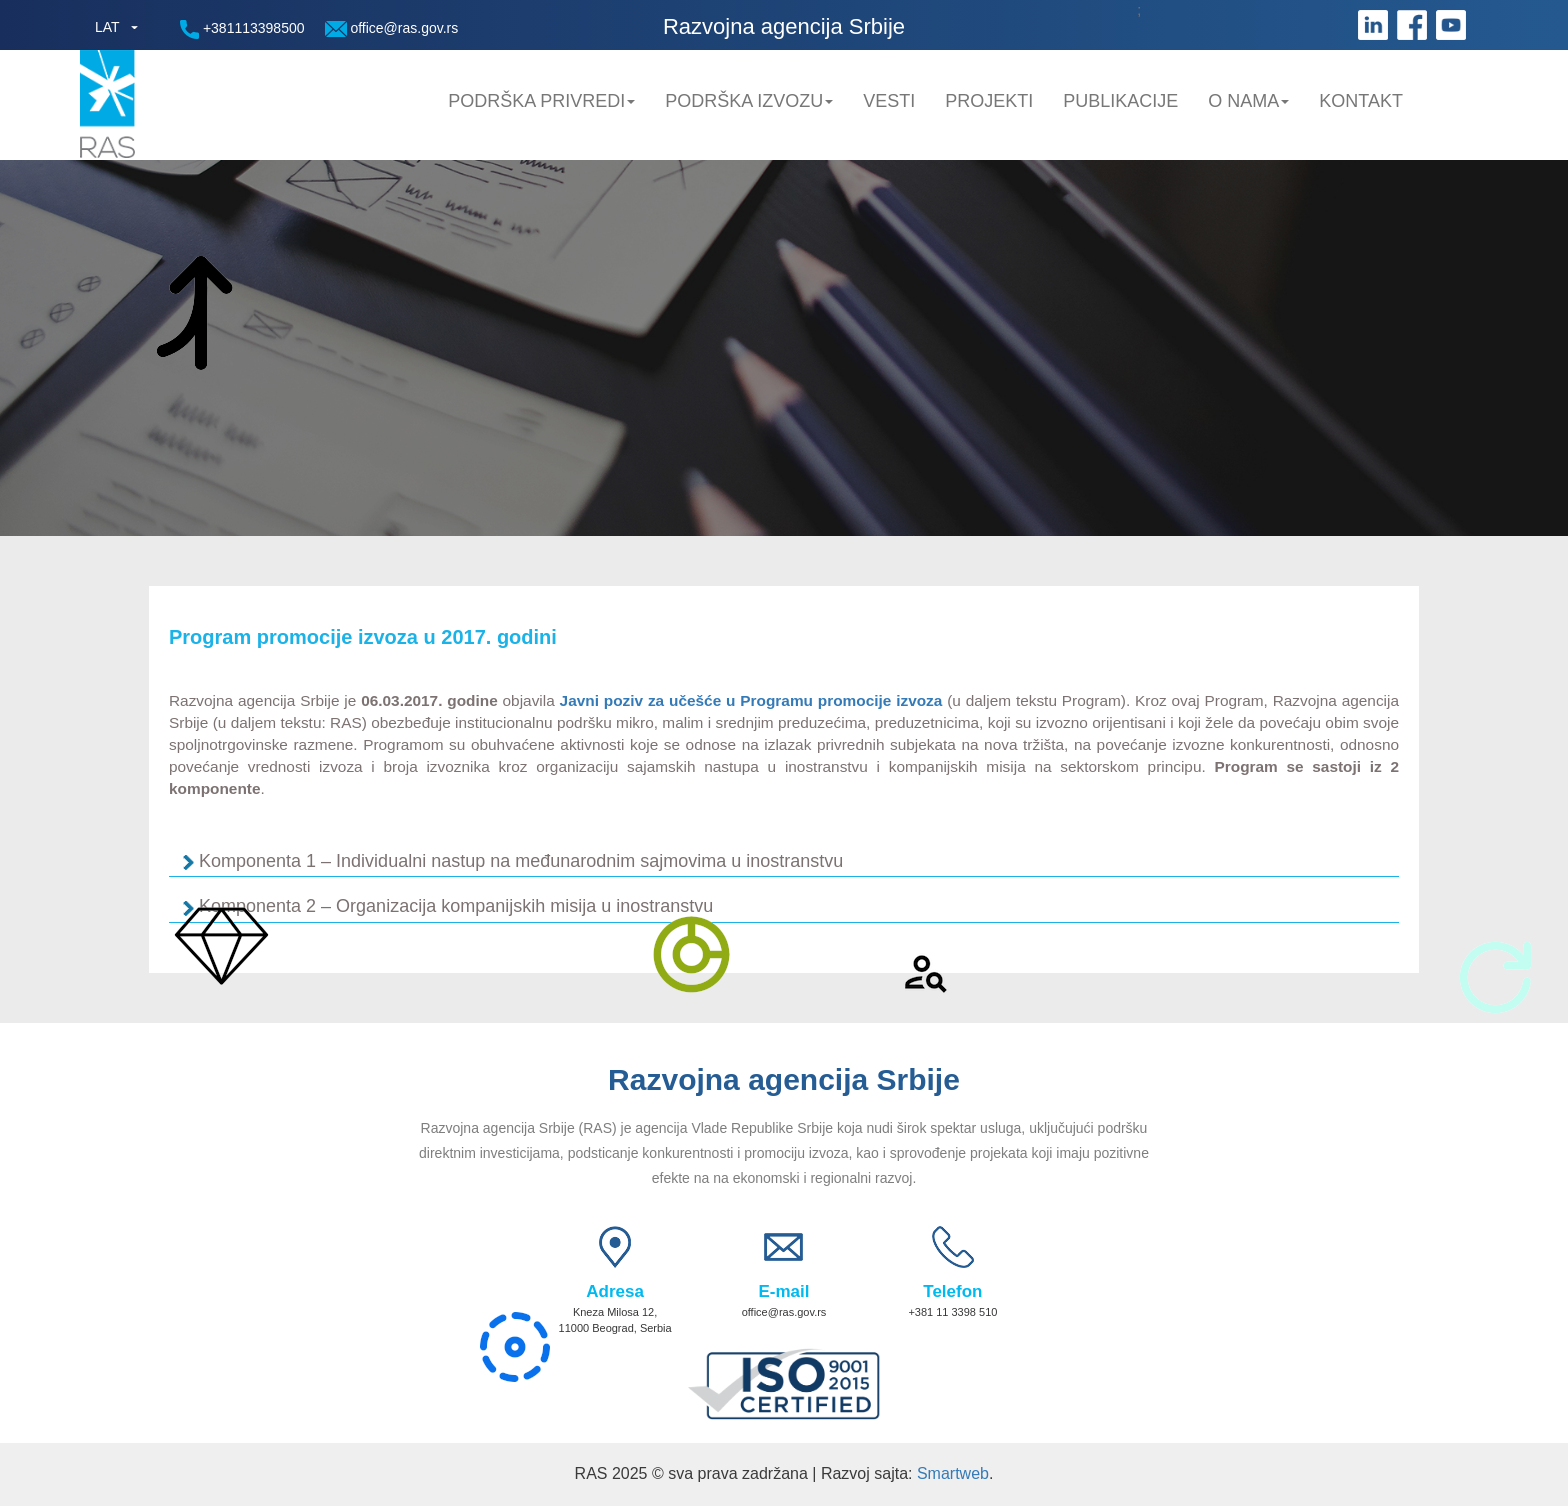 This screenshot has height=1506, width=1568. What do you see at coordinates (515, 1347) in the screenshot?
I see `apply tilt-shift blur effect to photo` at bounding box center [515, 1347].